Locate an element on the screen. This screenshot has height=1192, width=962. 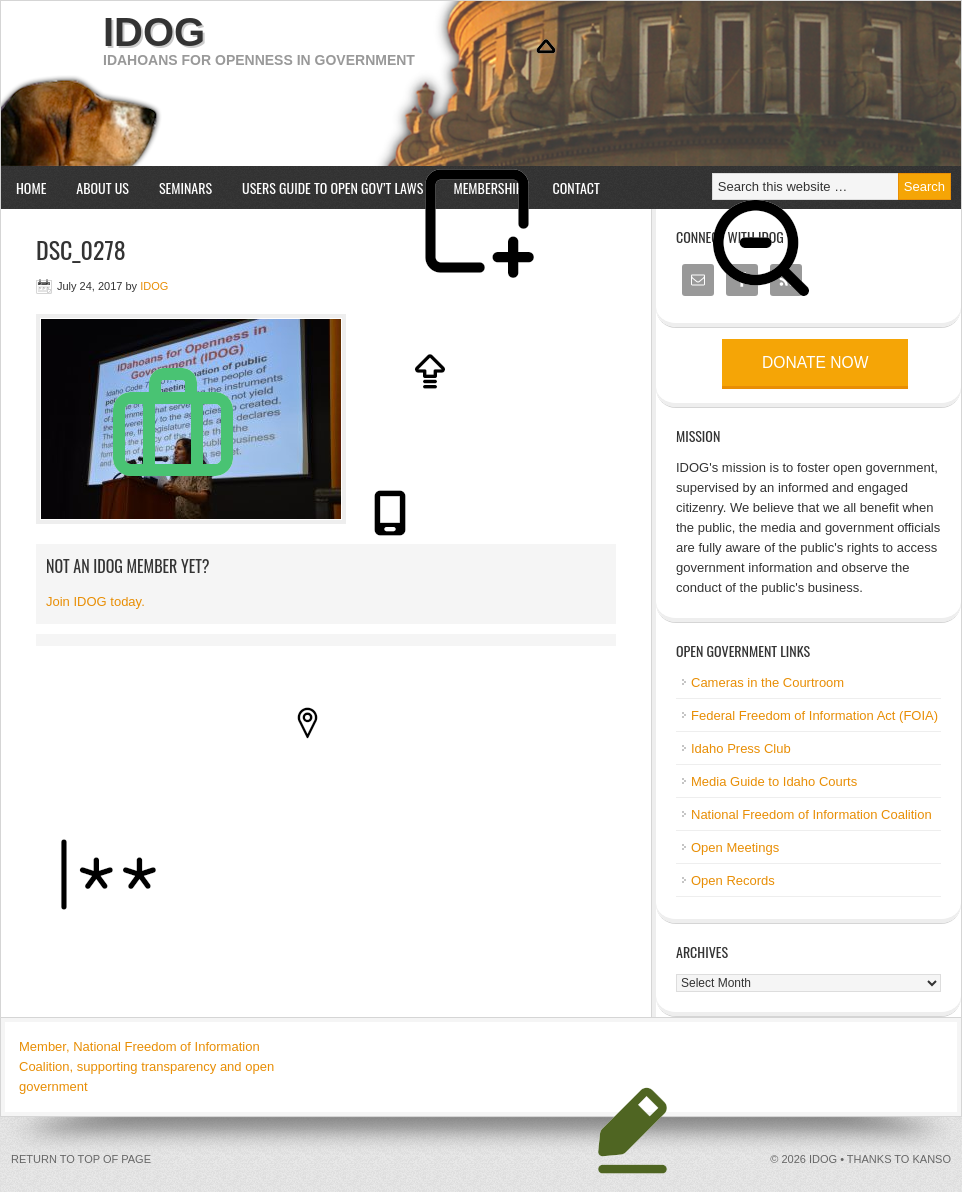
view mobile device settings is located at coordinates (390, 513).